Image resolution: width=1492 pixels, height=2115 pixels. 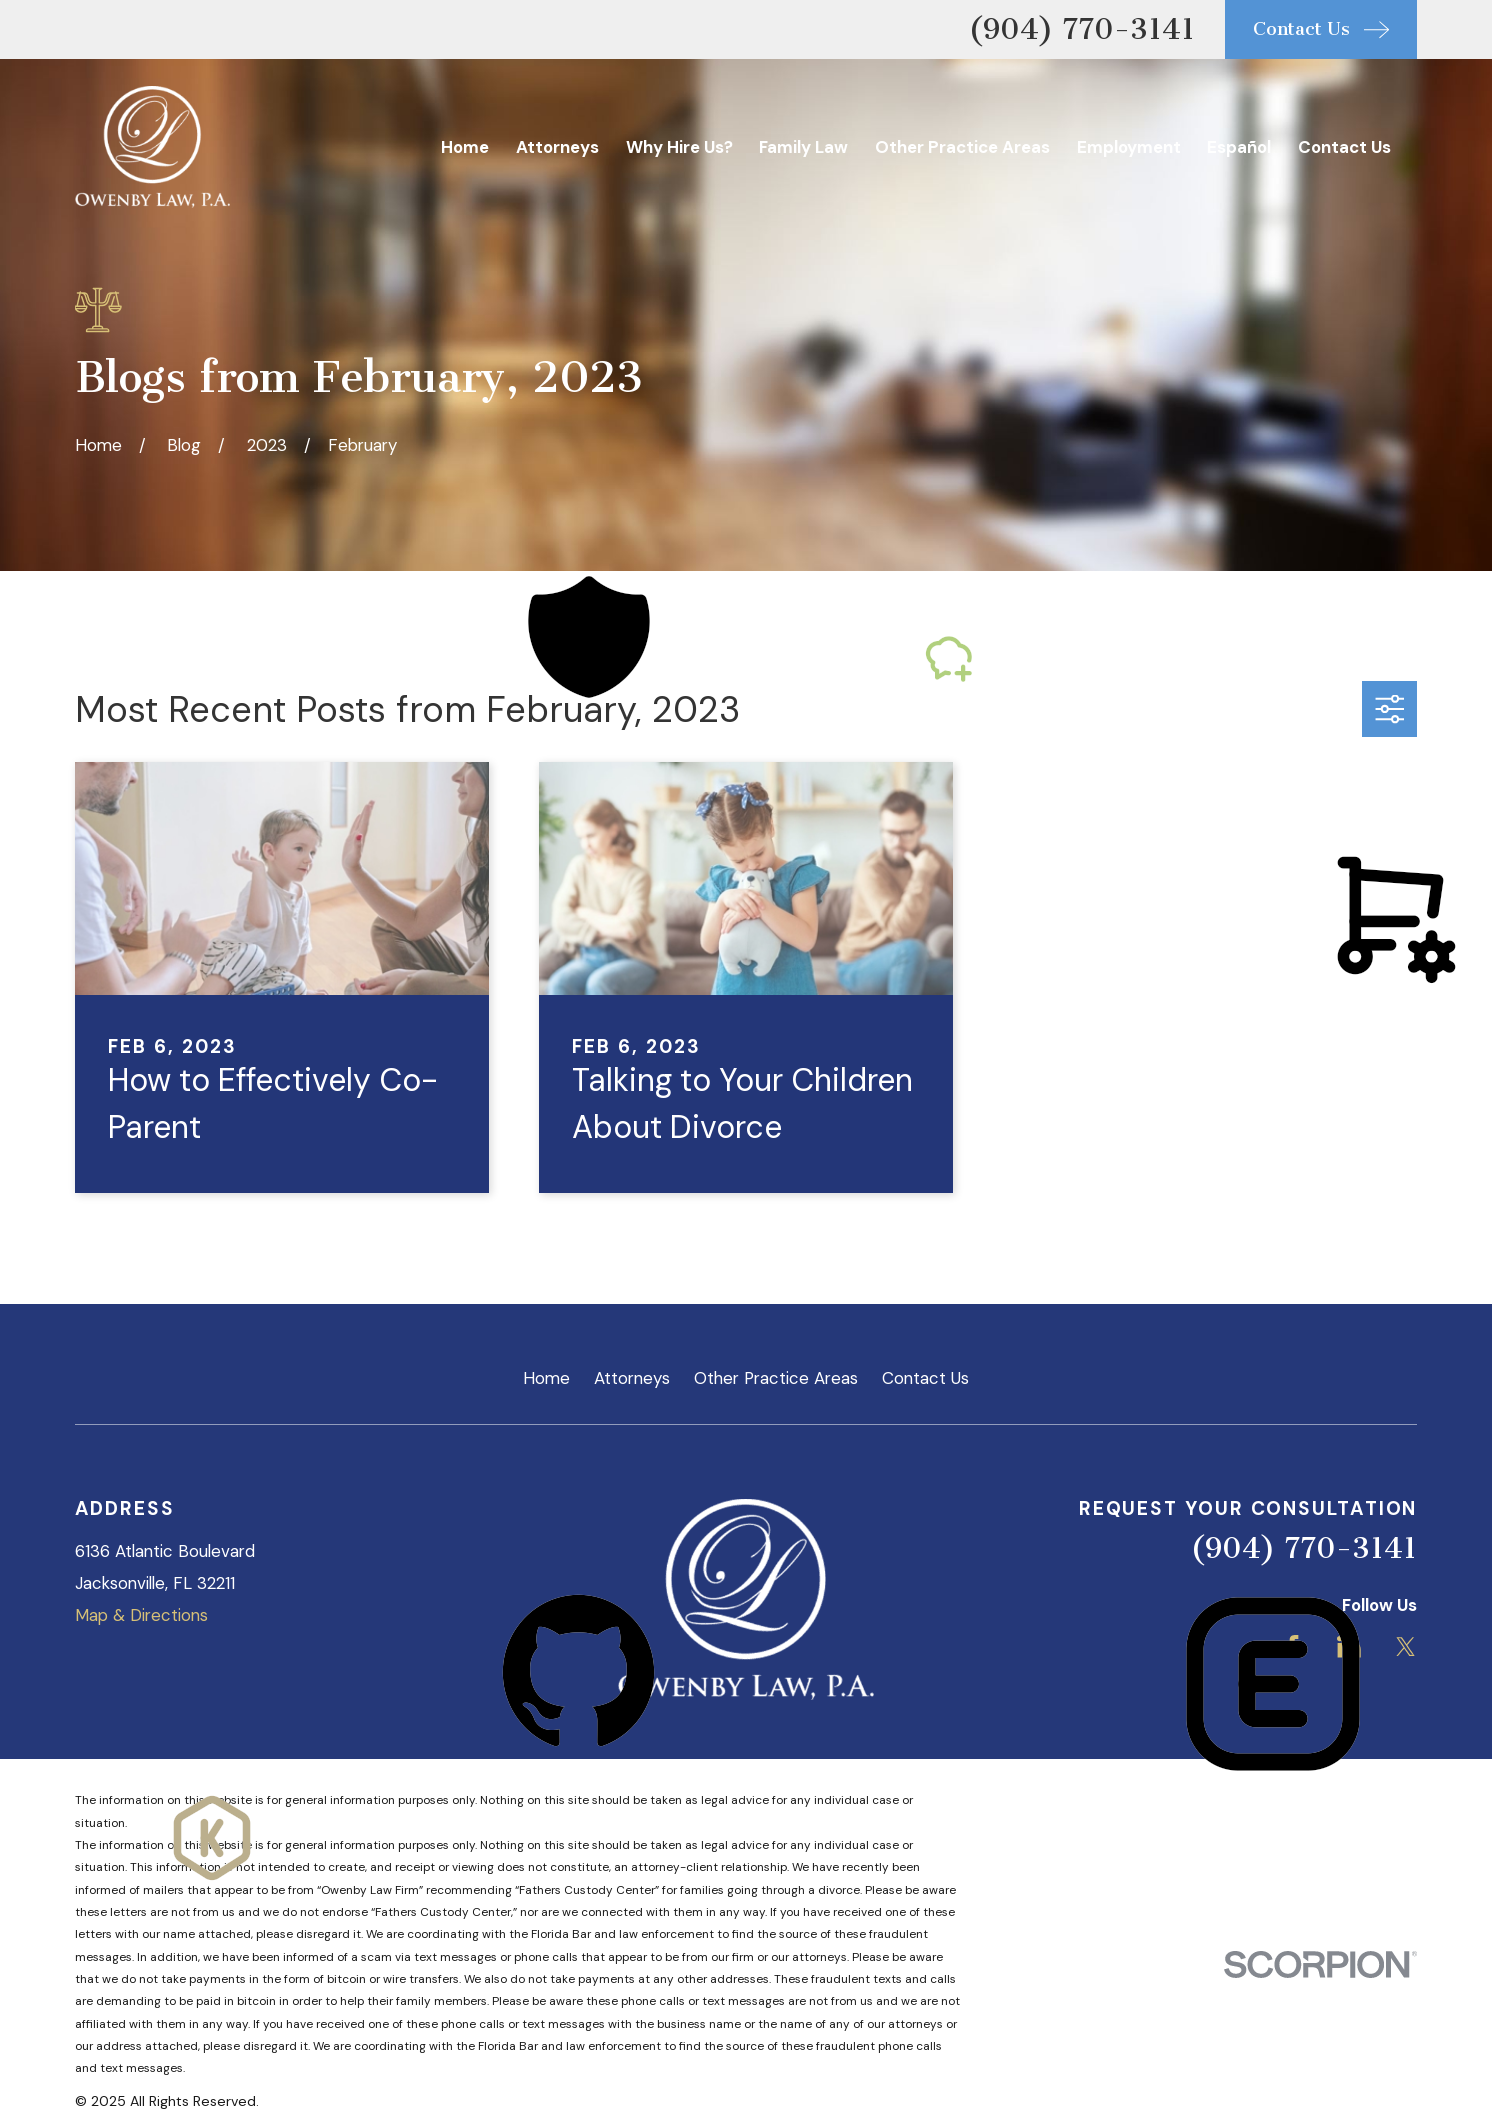 I want to click on access shopping cart settings, so click(x=1390, y=915).